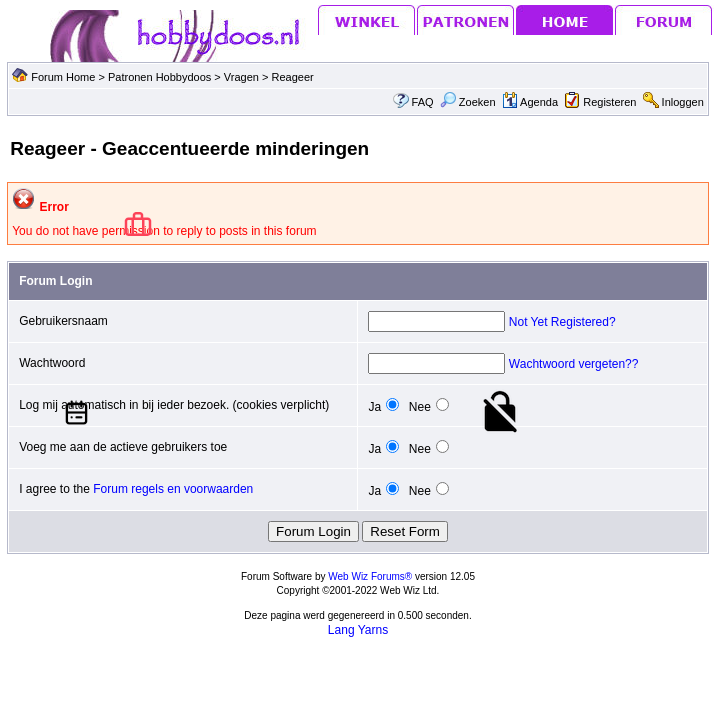 The width and height of the screenshot is (716, 720). What do you see at coordinates (76, 412) in the screenshot?
I see `open calendar or date picker` at bounding box center [76, 412].